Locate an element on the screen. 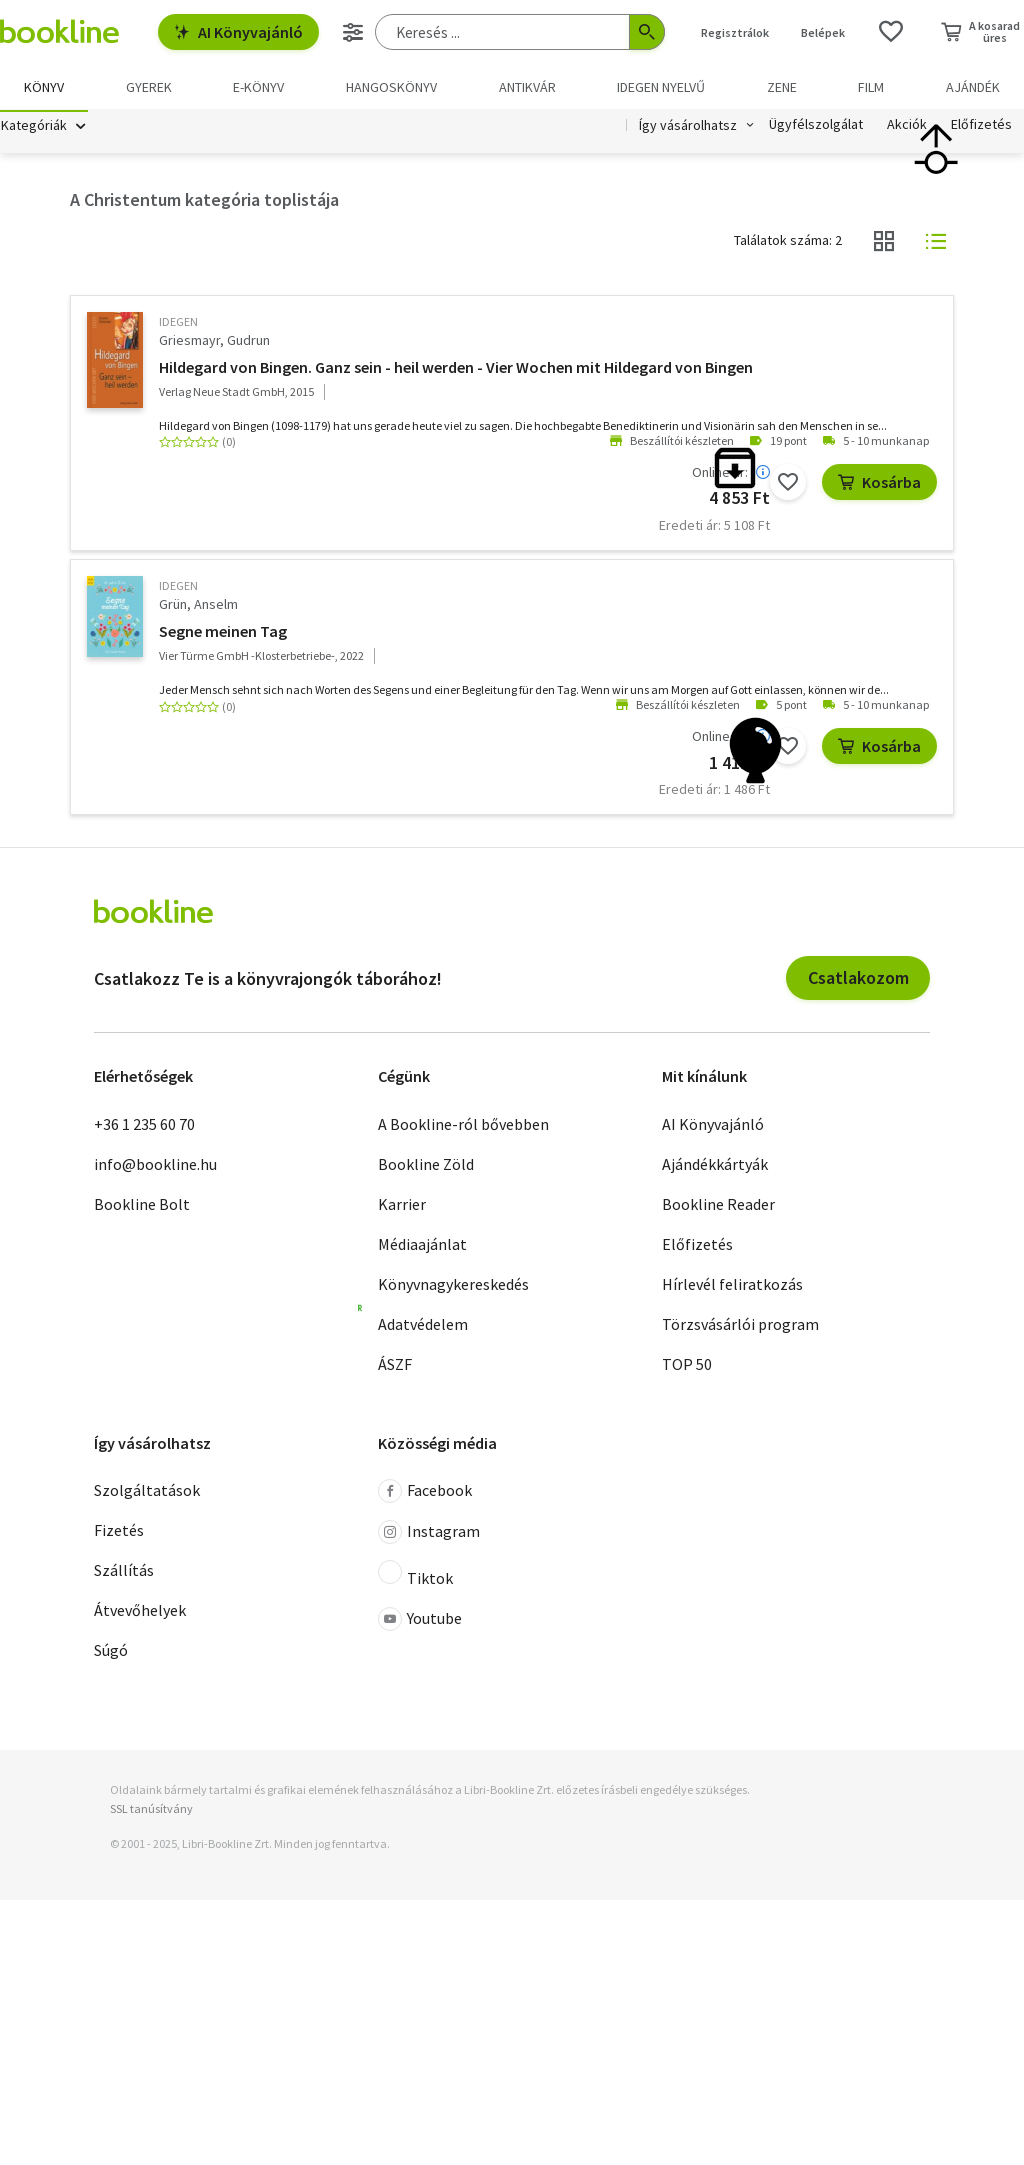  indicates a rating or review section is located at coordinates (360, 1308).